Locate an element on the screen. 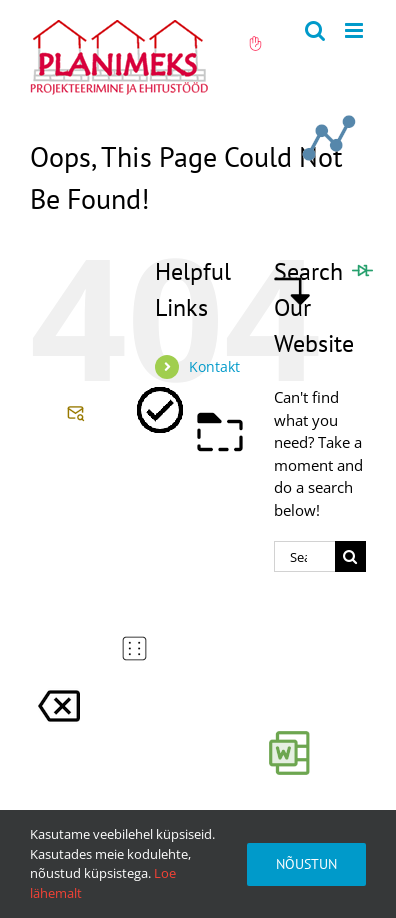  move item right then down is located at coordinates (292, 290).